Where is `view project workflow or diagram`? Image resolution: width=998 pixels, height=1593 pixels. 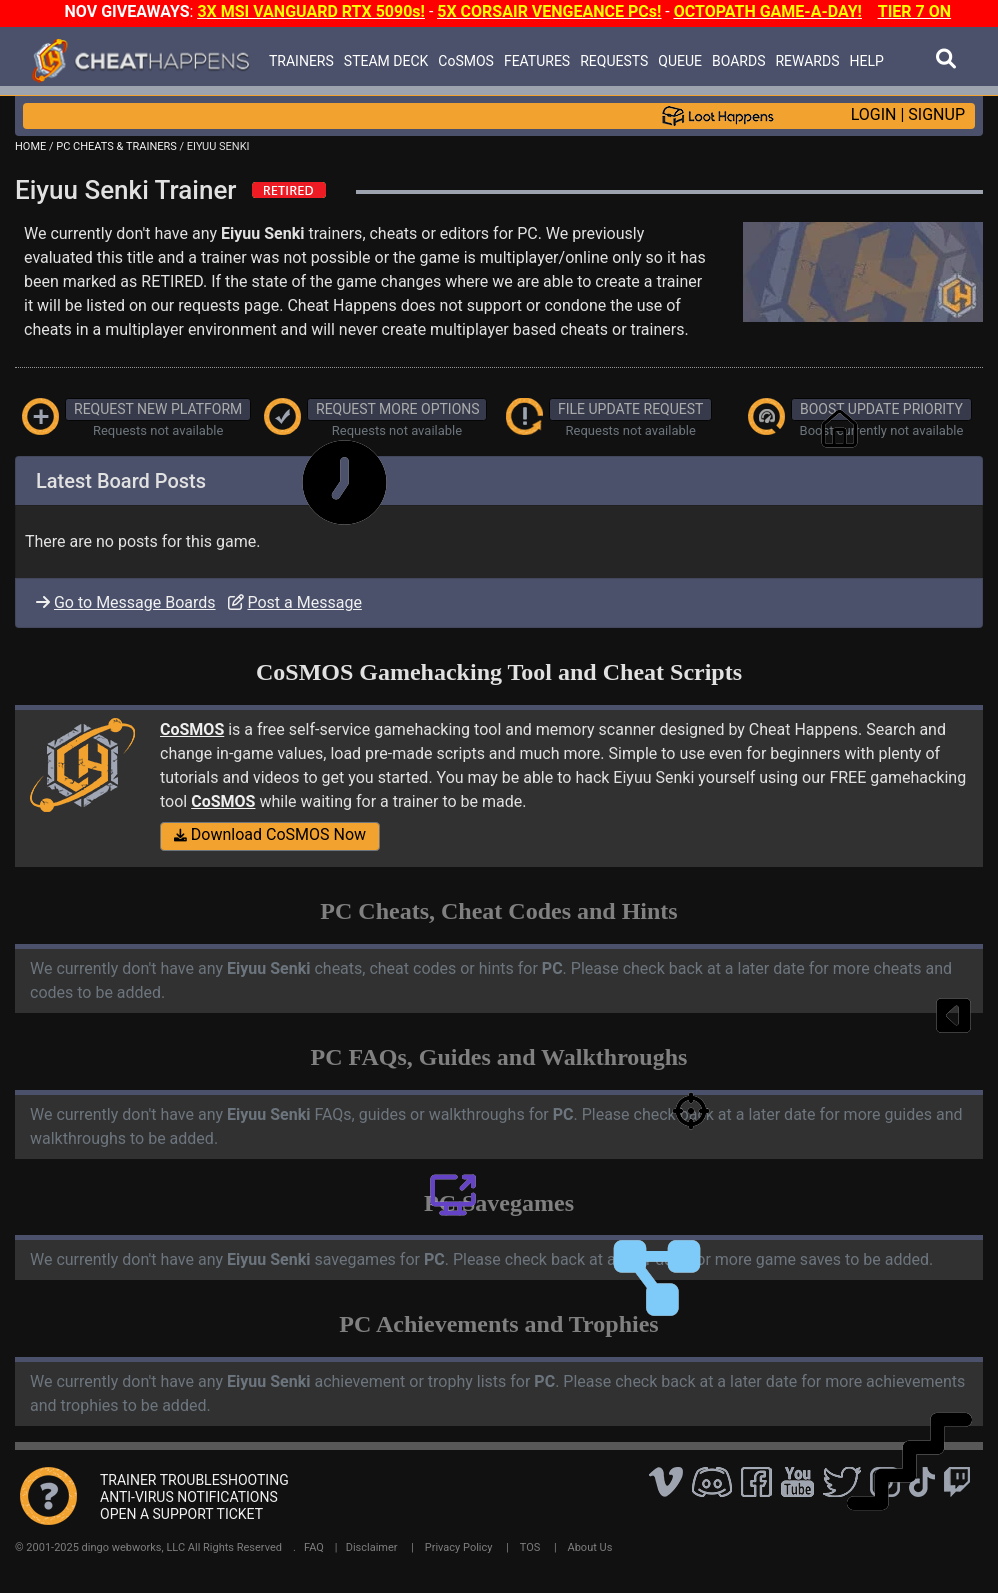
view project workflow or diagram is located at coordinates (657, 1278).